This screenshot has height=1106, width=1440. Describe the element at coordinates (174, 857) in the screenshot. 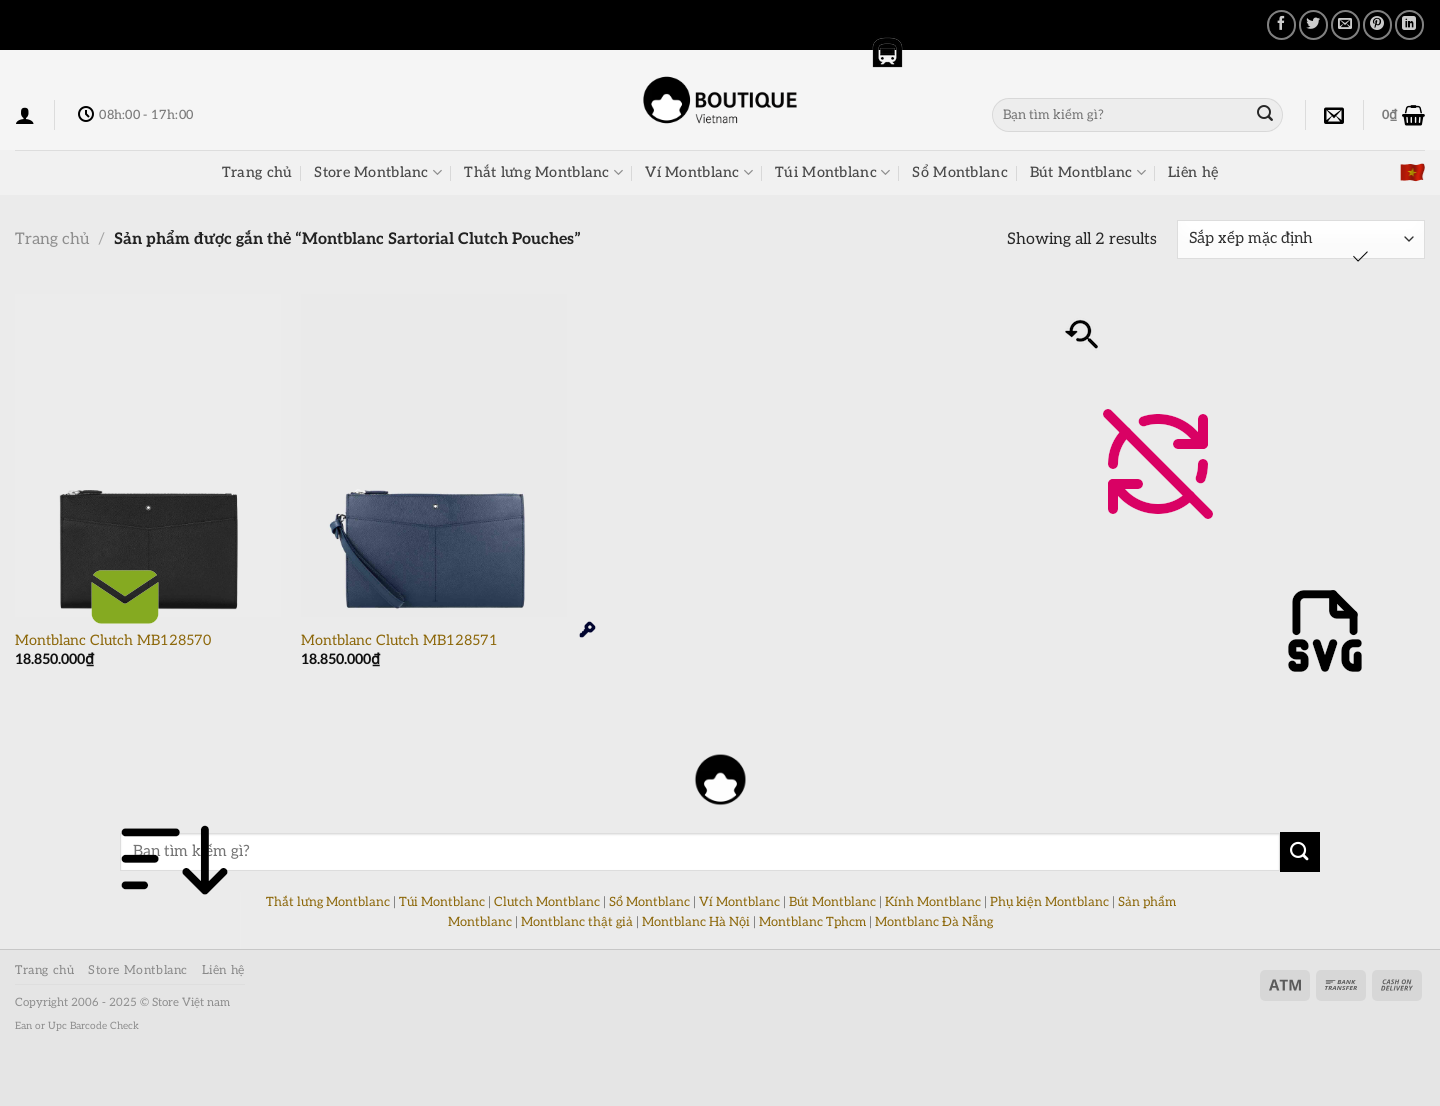

I see `sort items in descending order` at that location.